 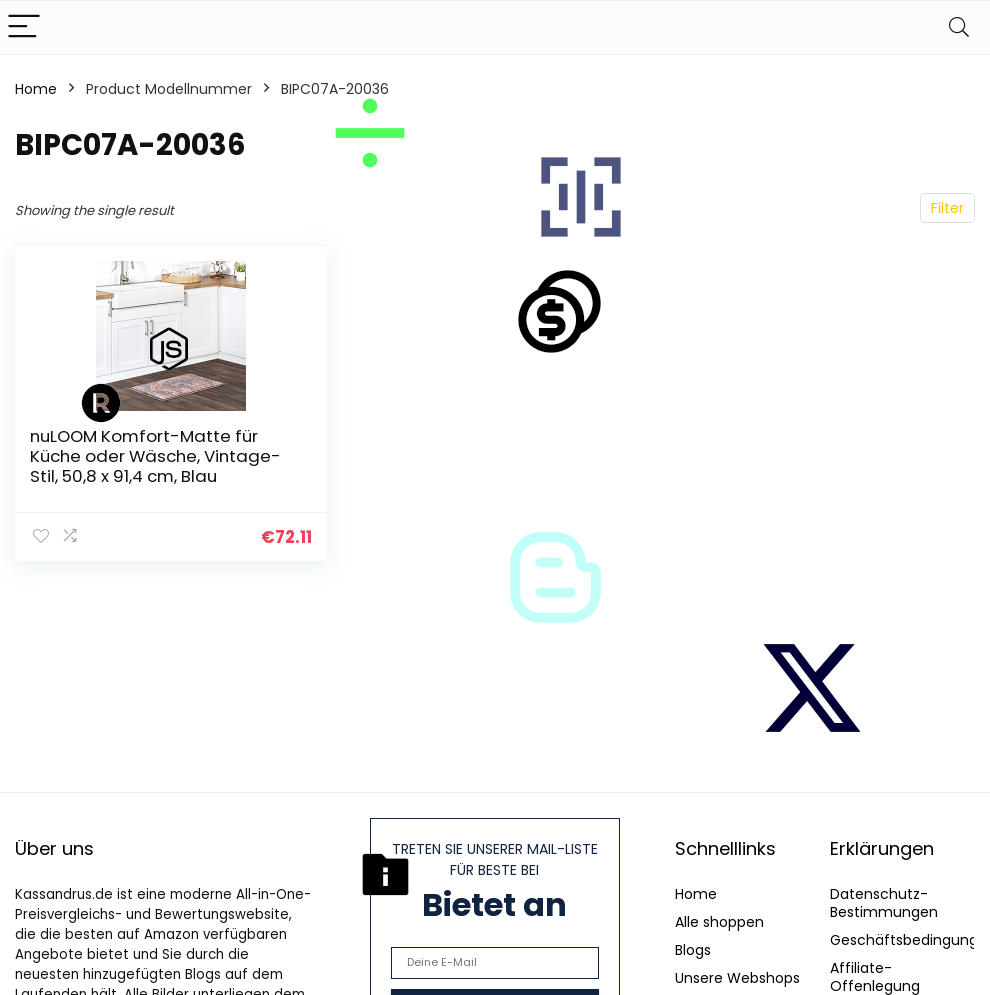 I want to click on share to X (formerly Twitter), so click(x=812, y=688).